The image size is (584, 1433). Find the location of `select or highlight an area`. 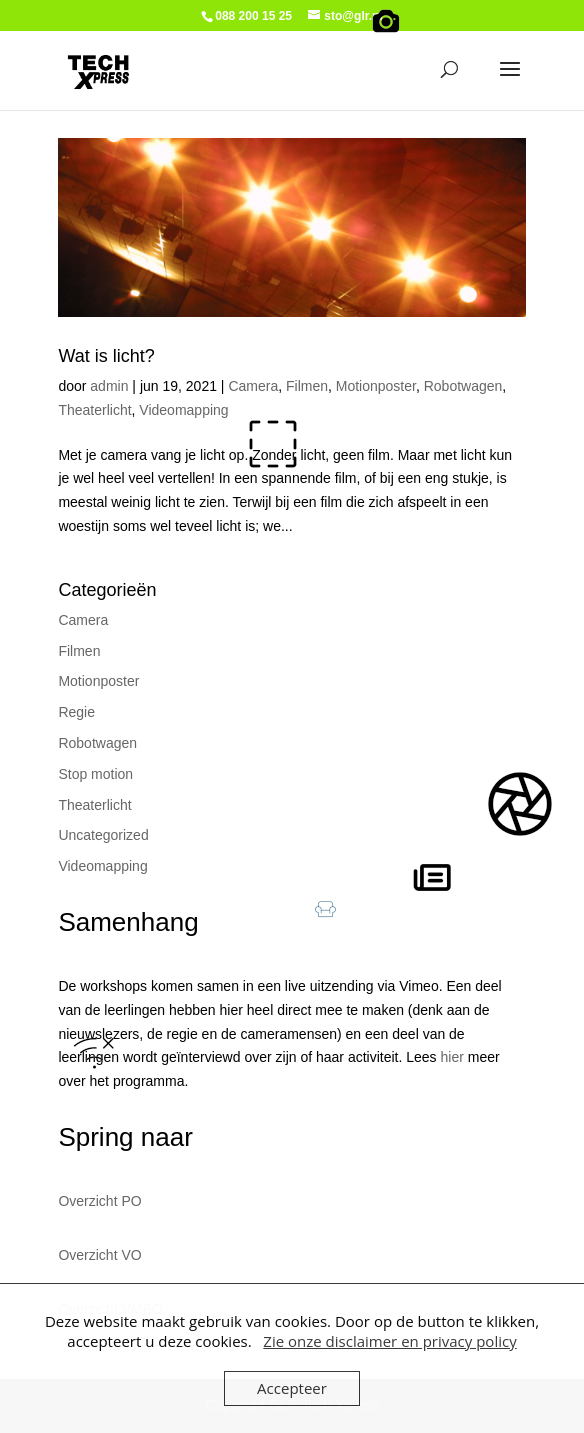

select or highlight an area is located at coordinates (273, 444).